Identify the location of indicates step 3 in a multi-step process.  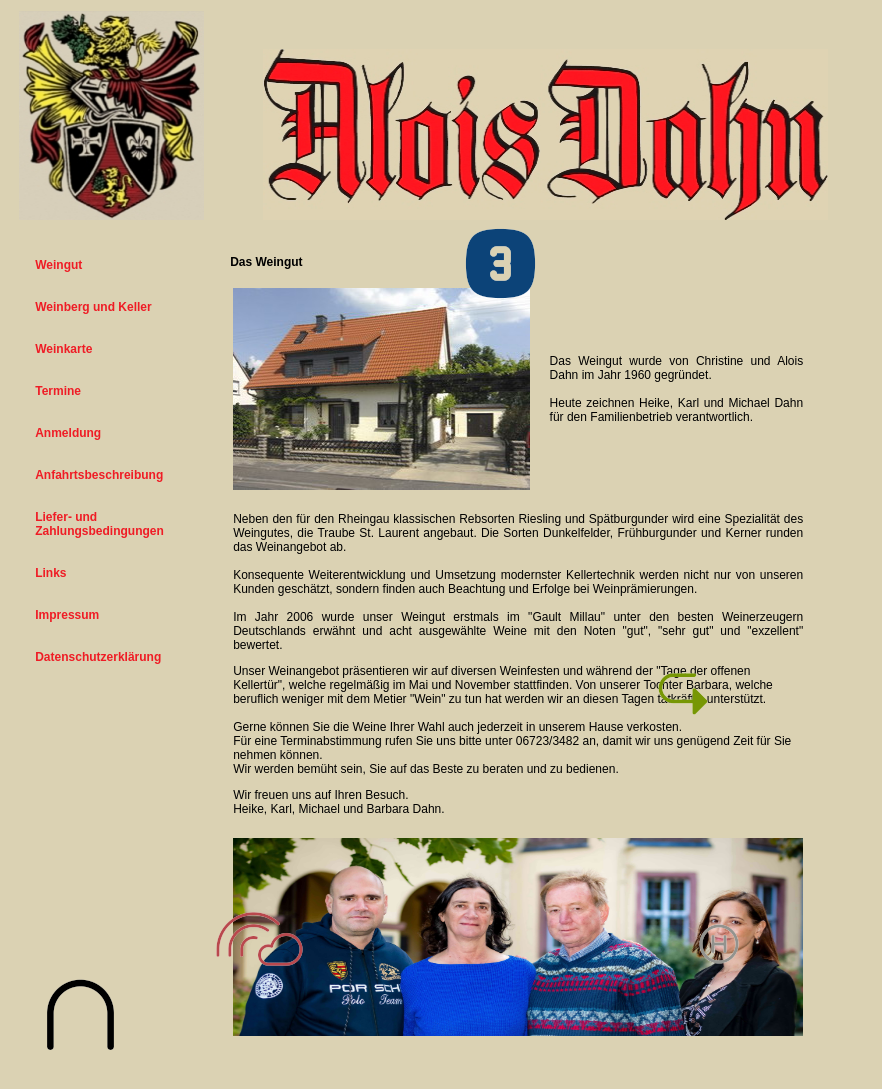
(500, 263).